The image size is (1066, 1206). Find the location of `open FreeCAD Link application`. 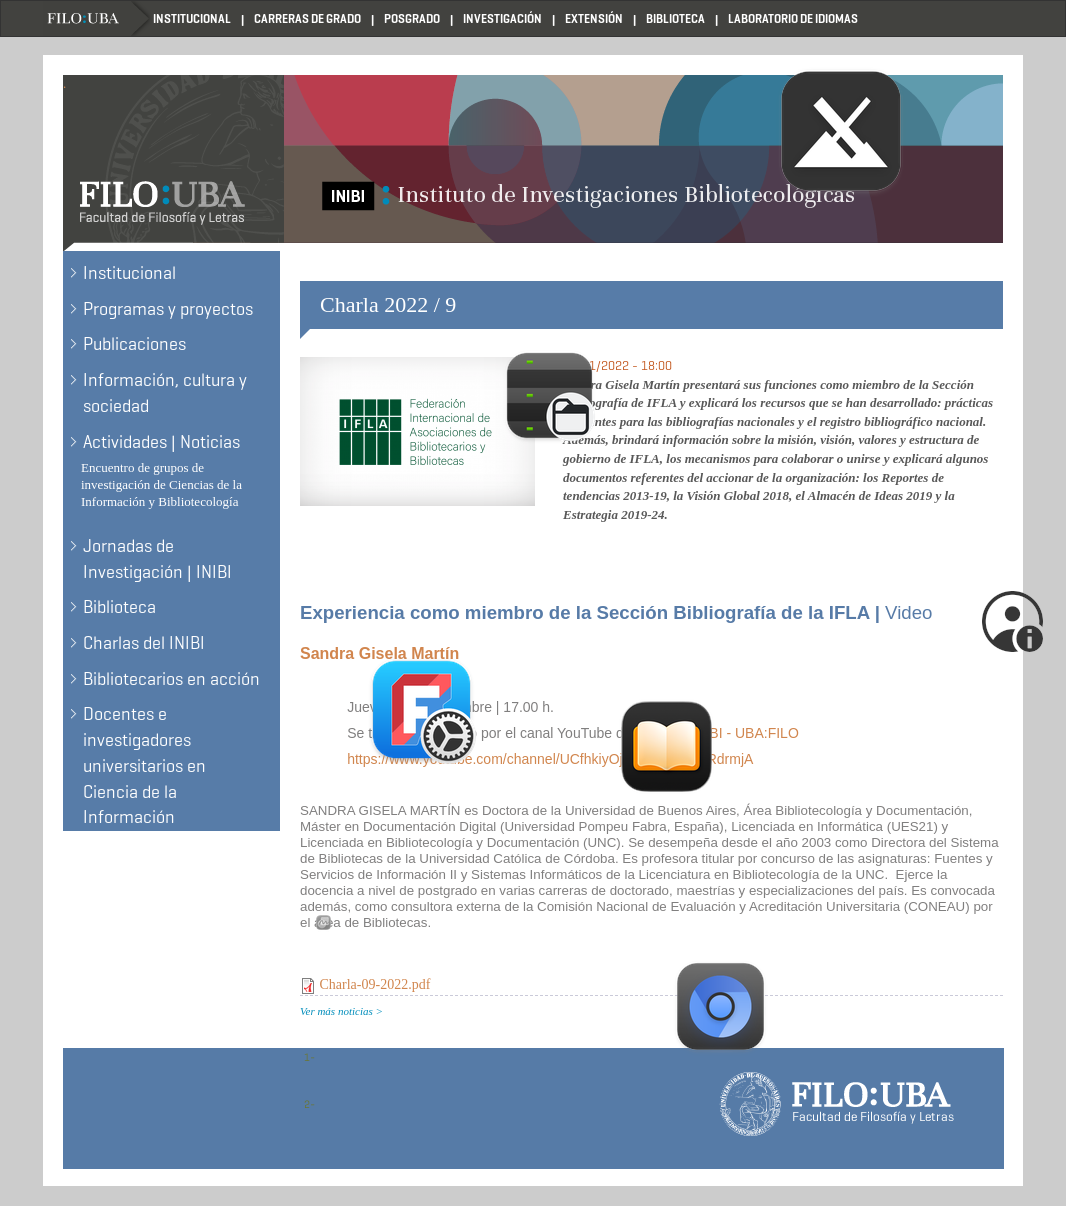

open FreeCAD Link application is located at coordinates (421, 709).